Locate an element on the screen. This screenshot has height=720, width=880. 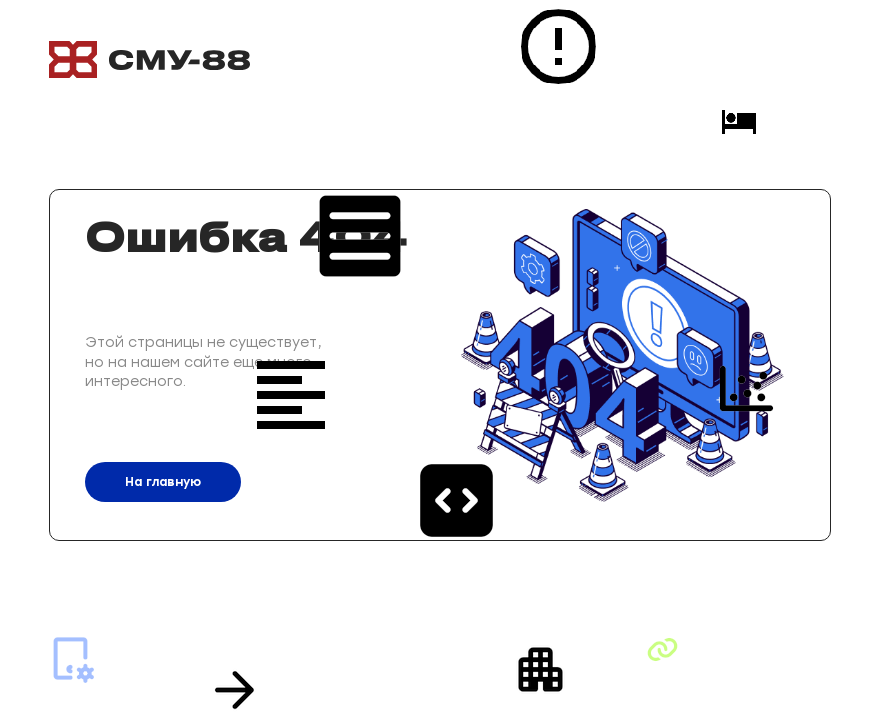
copy or share a link is located at coordinates (662, 649).